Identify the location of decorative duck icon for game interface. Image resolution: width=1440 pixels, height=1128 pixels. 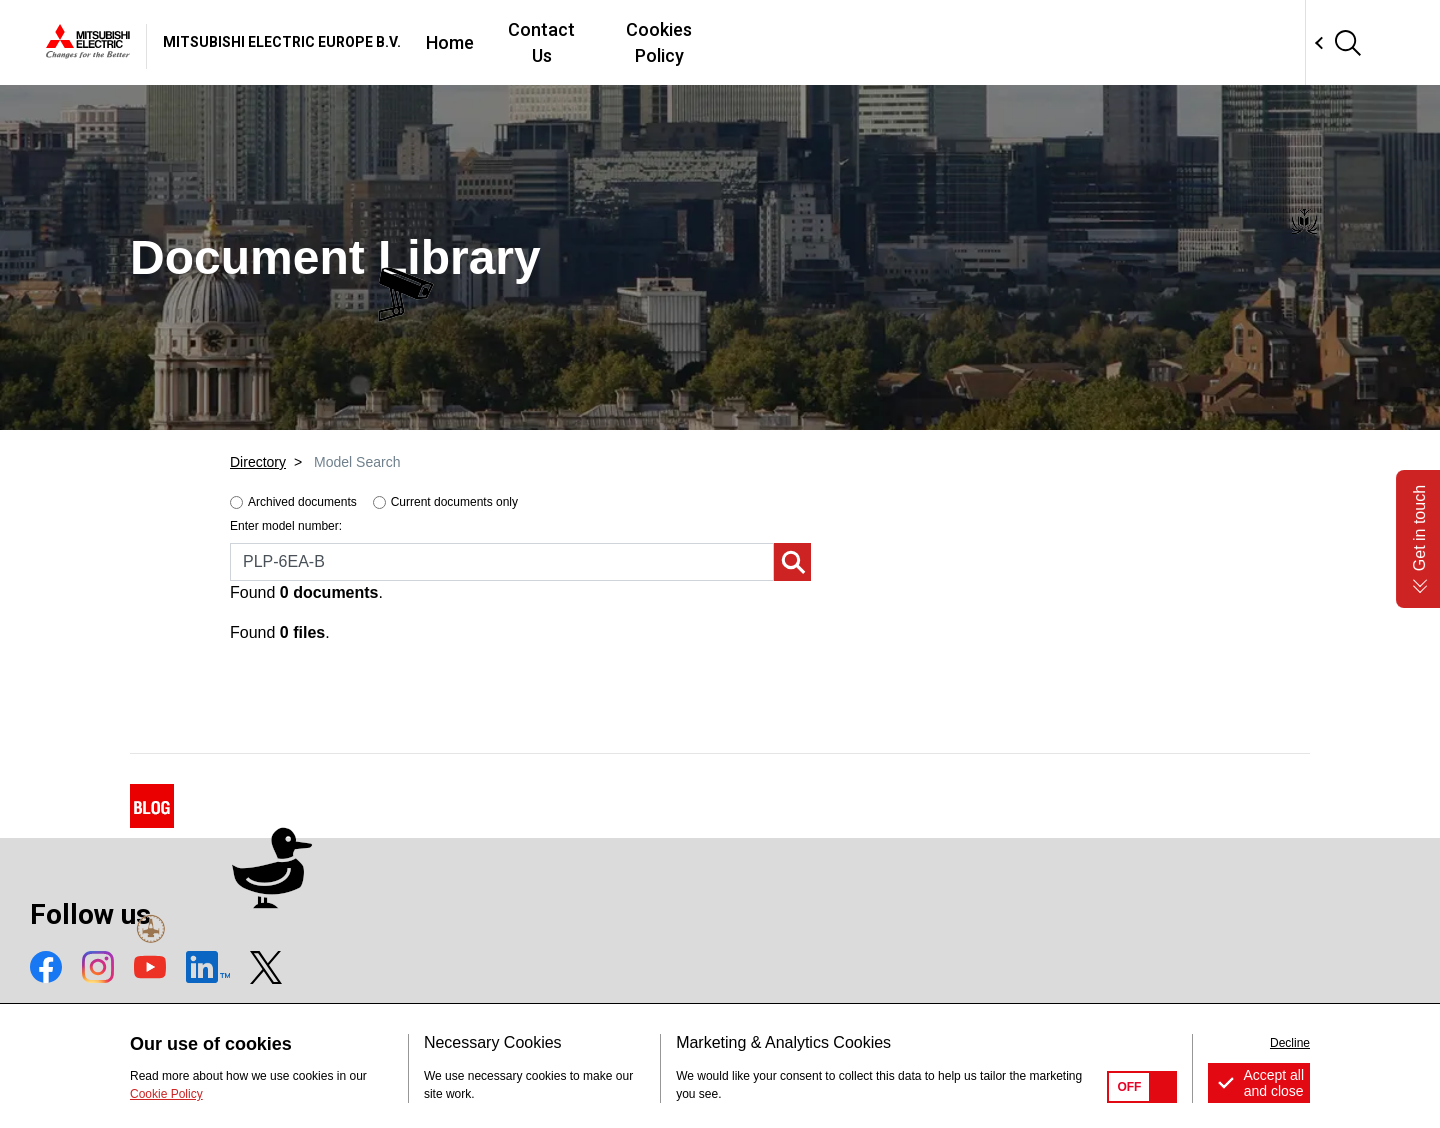
(272, 868).